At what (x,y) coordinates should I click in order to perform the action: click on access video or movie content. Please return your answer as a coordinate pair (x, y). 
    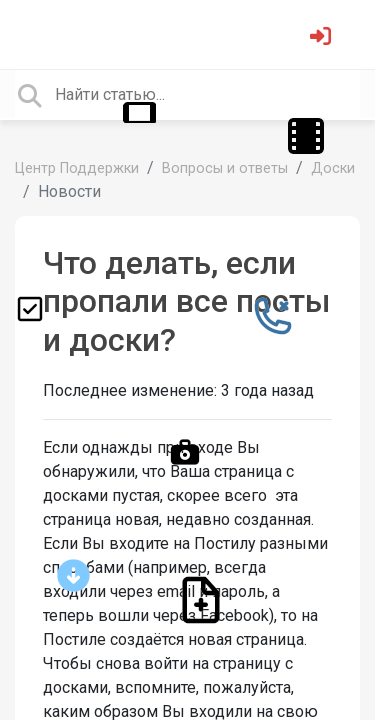
    Looking at the image, I should click on (306, 136).